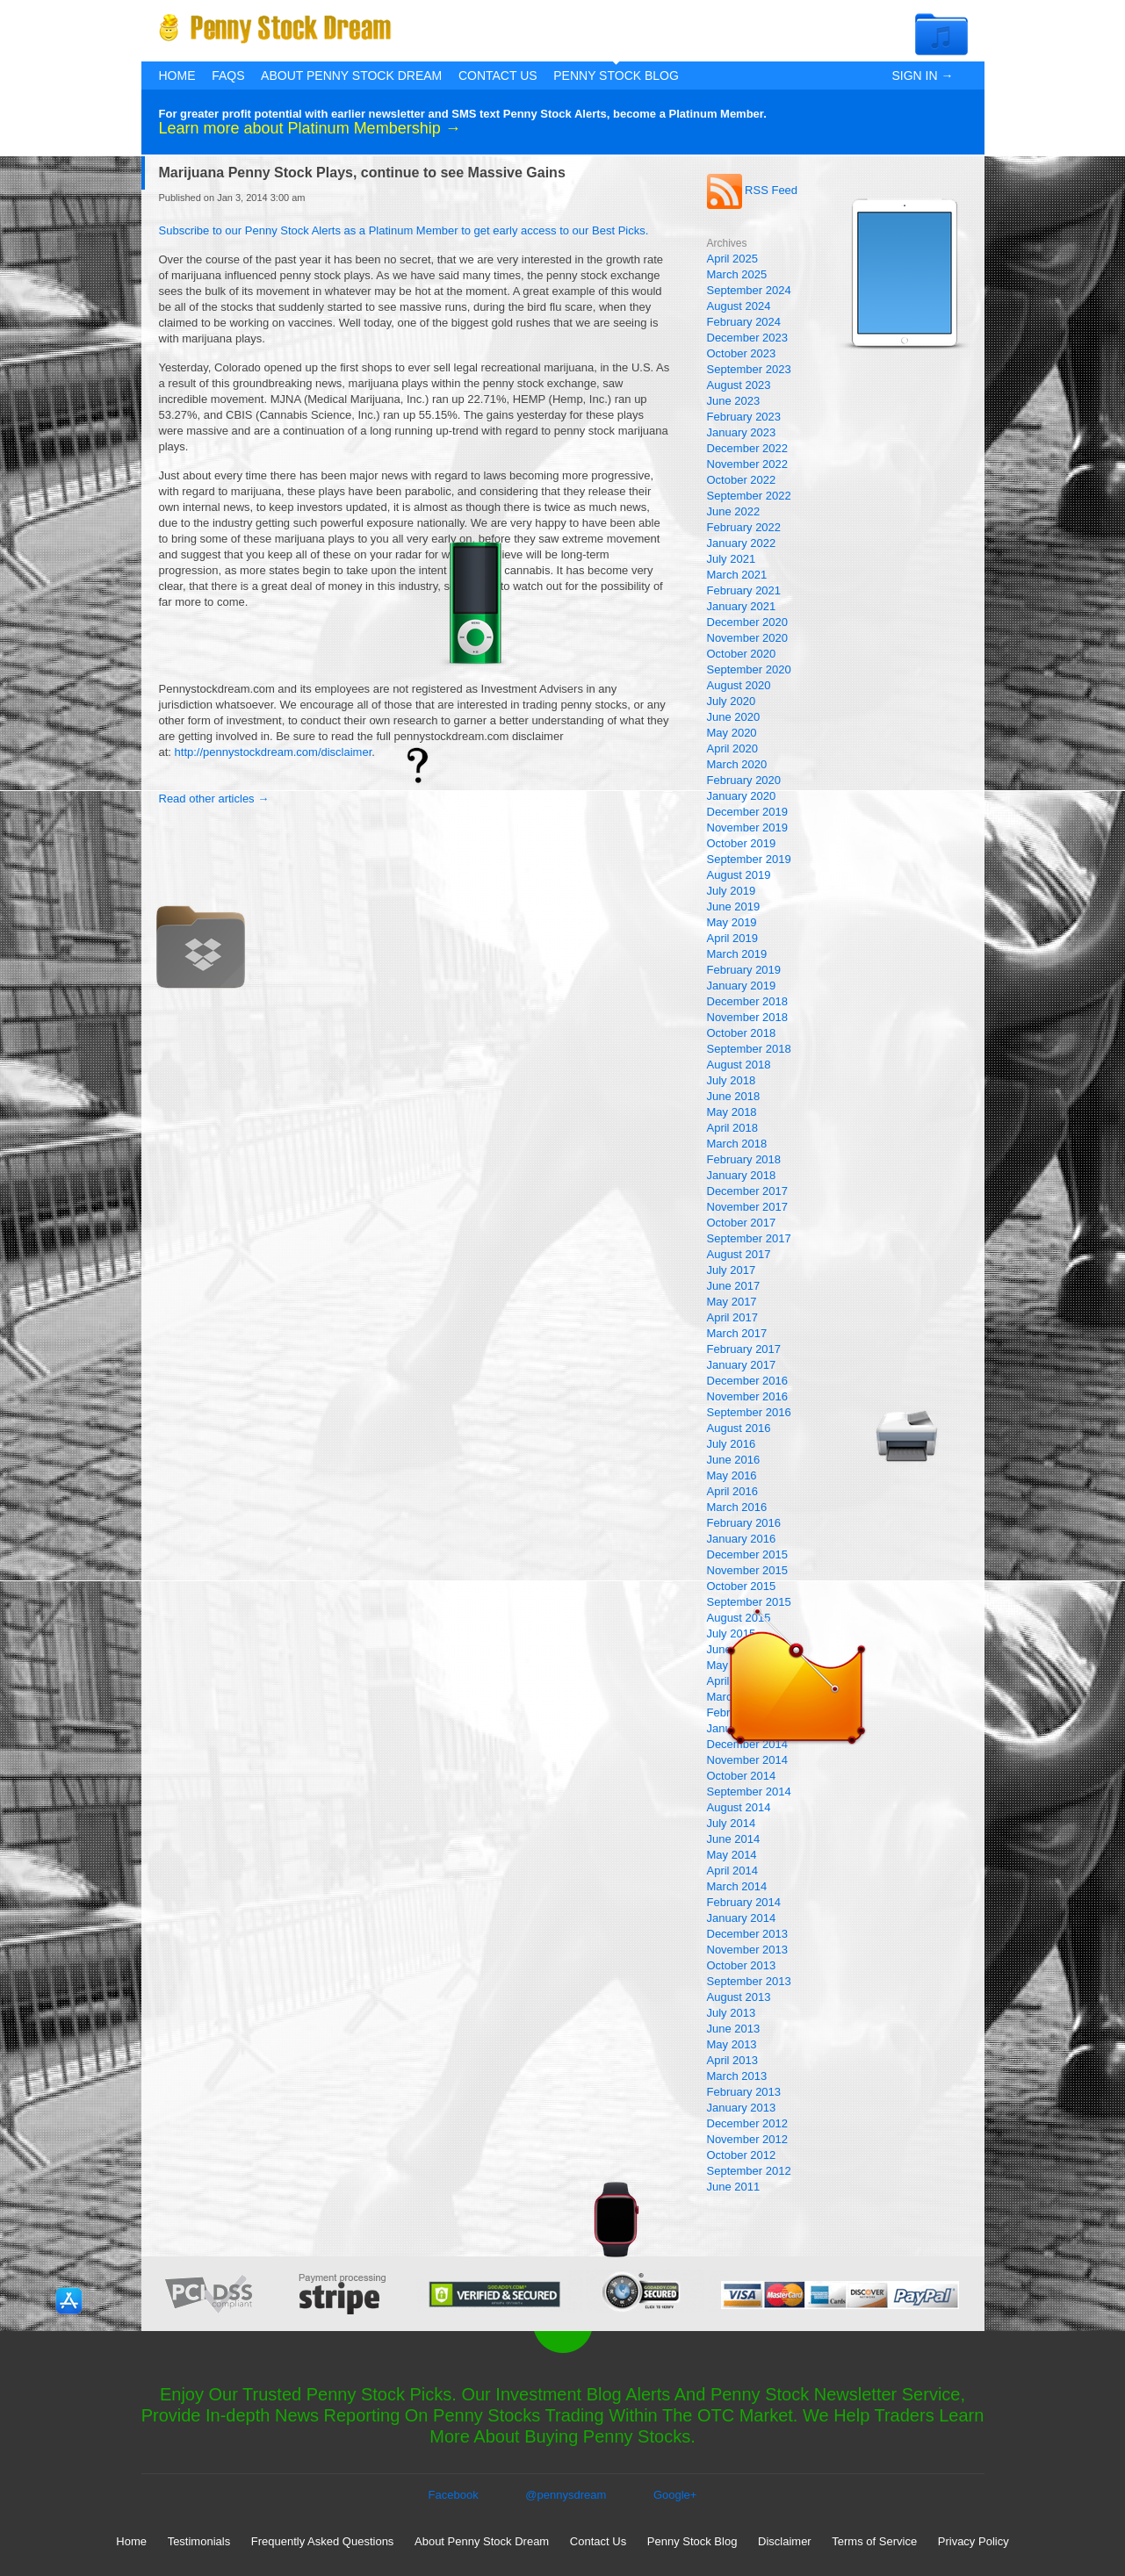 The width and height of the screenshot is (1125, 2576). What do you see at coordinates (796, 1675) in the screenshot?
I see `access media library or asset collection` at bounding box center [796, 1675].